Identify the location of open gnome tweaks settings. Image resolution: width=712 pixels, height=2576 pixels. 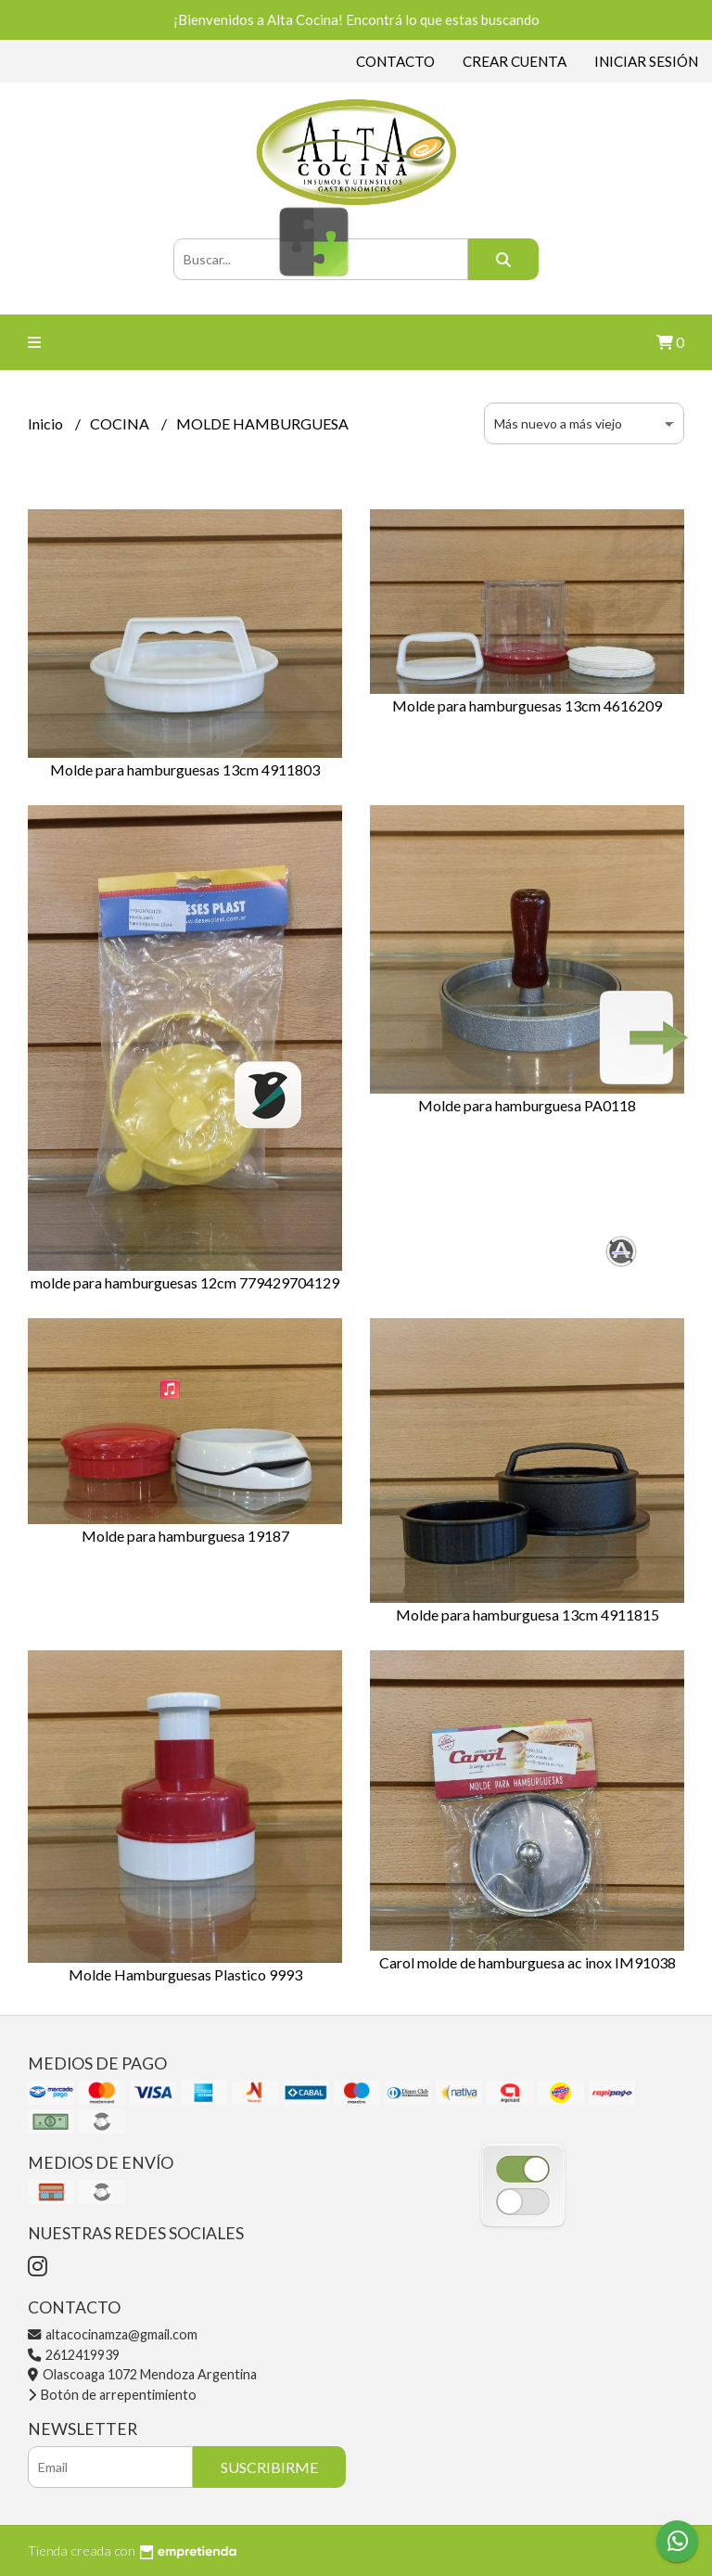
(523, 2185).